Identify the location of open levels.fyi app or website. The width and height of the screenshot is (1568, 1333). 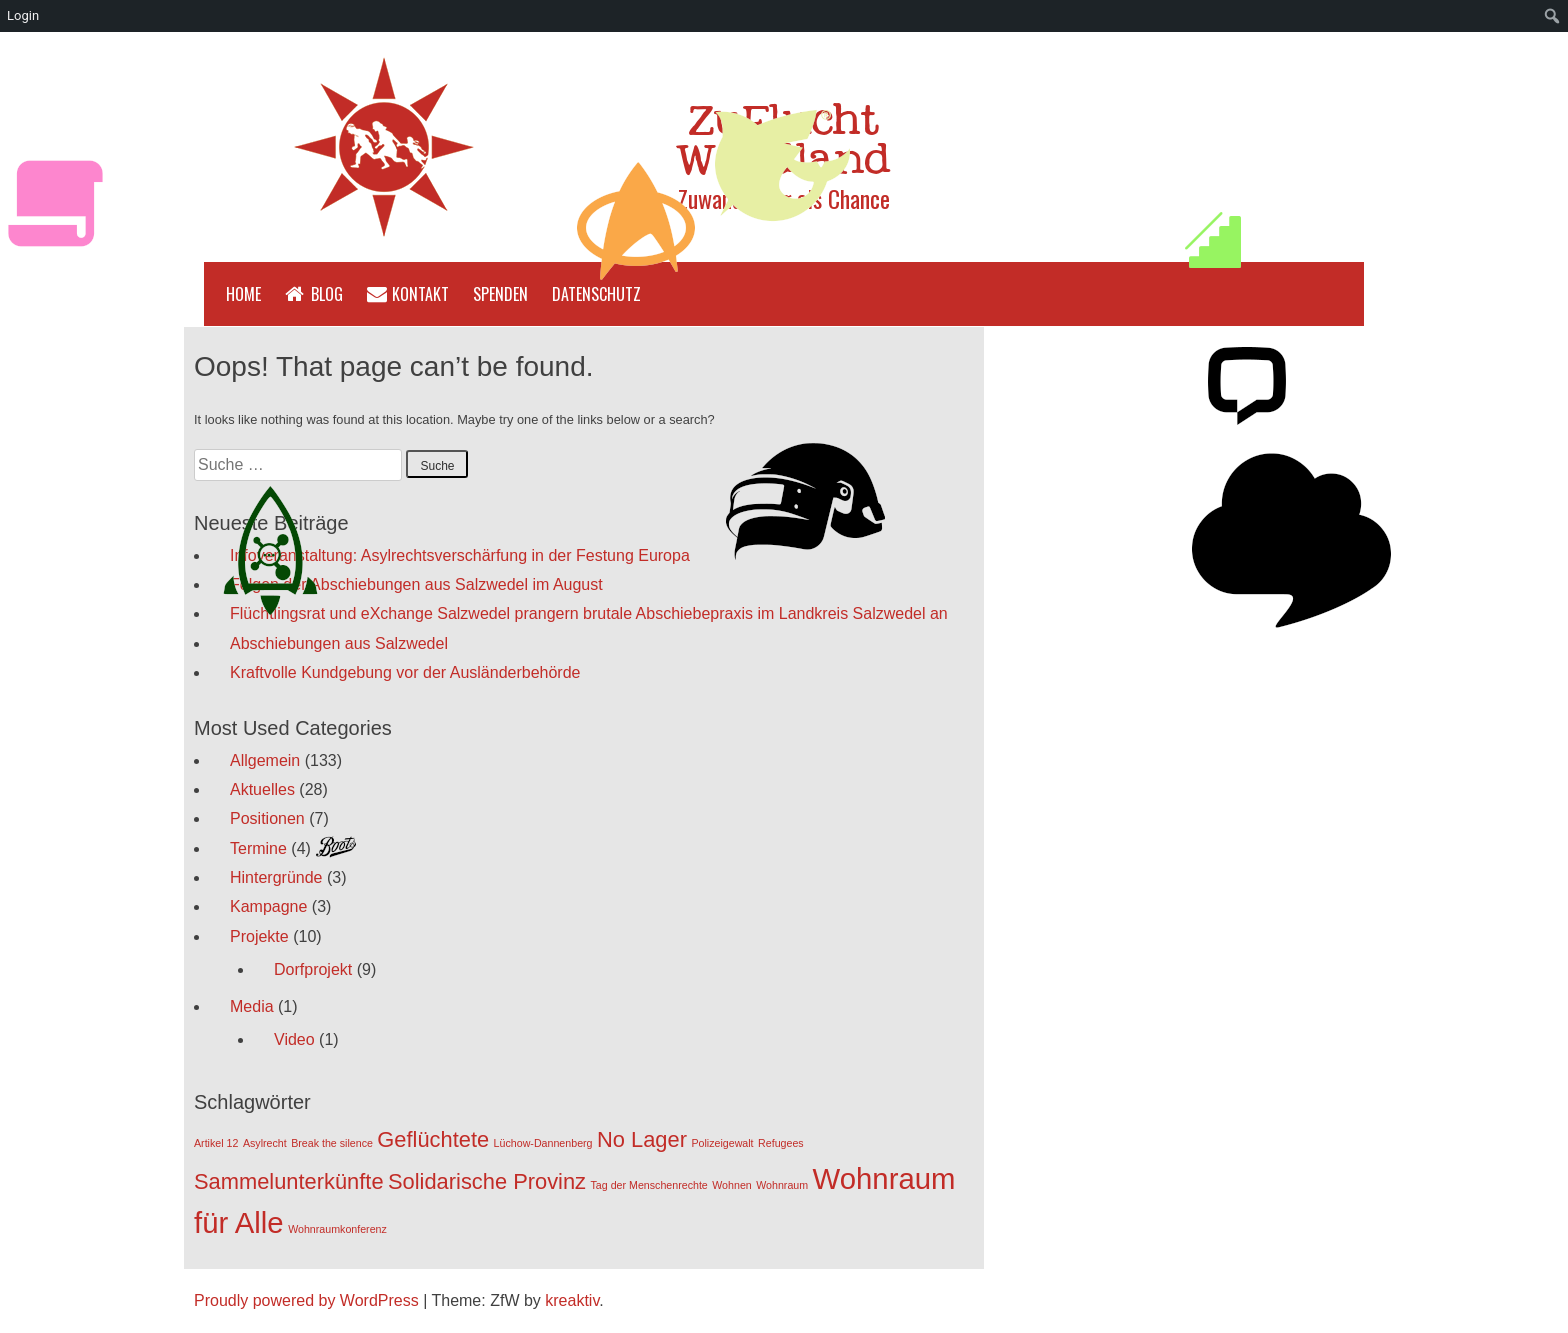
(1213, 240).